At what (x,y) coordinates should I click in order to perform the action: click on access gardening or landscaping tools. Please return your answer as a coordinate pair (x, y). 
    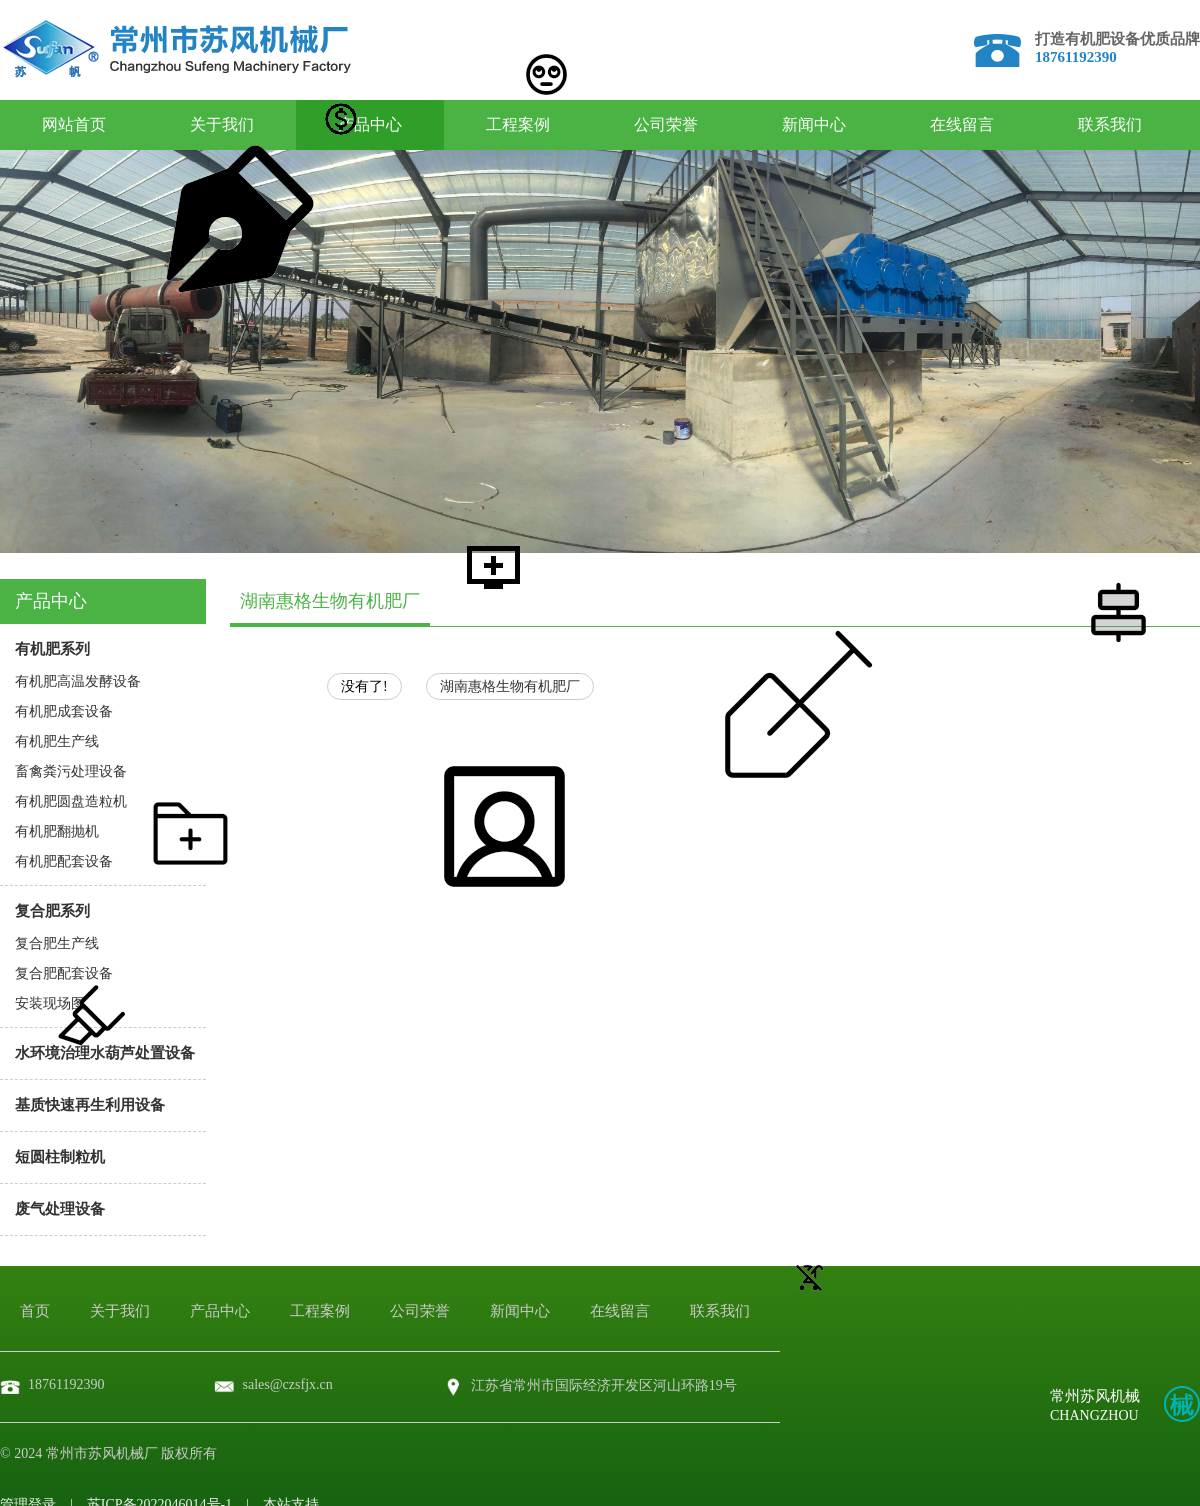
    Looking at the image, I should click on (796, 707).